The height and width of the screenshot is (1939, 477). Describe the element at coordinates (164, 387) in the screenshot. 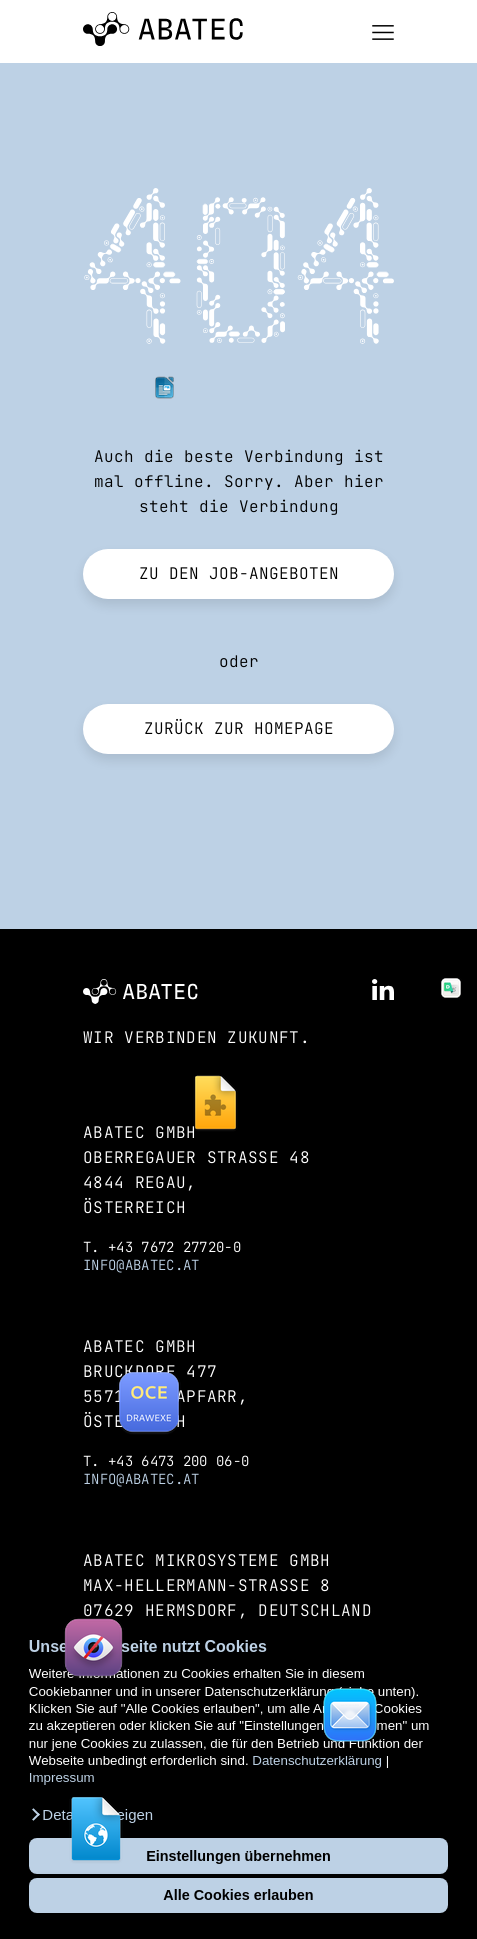

I see `open LibreOffice Writer application` at that location.